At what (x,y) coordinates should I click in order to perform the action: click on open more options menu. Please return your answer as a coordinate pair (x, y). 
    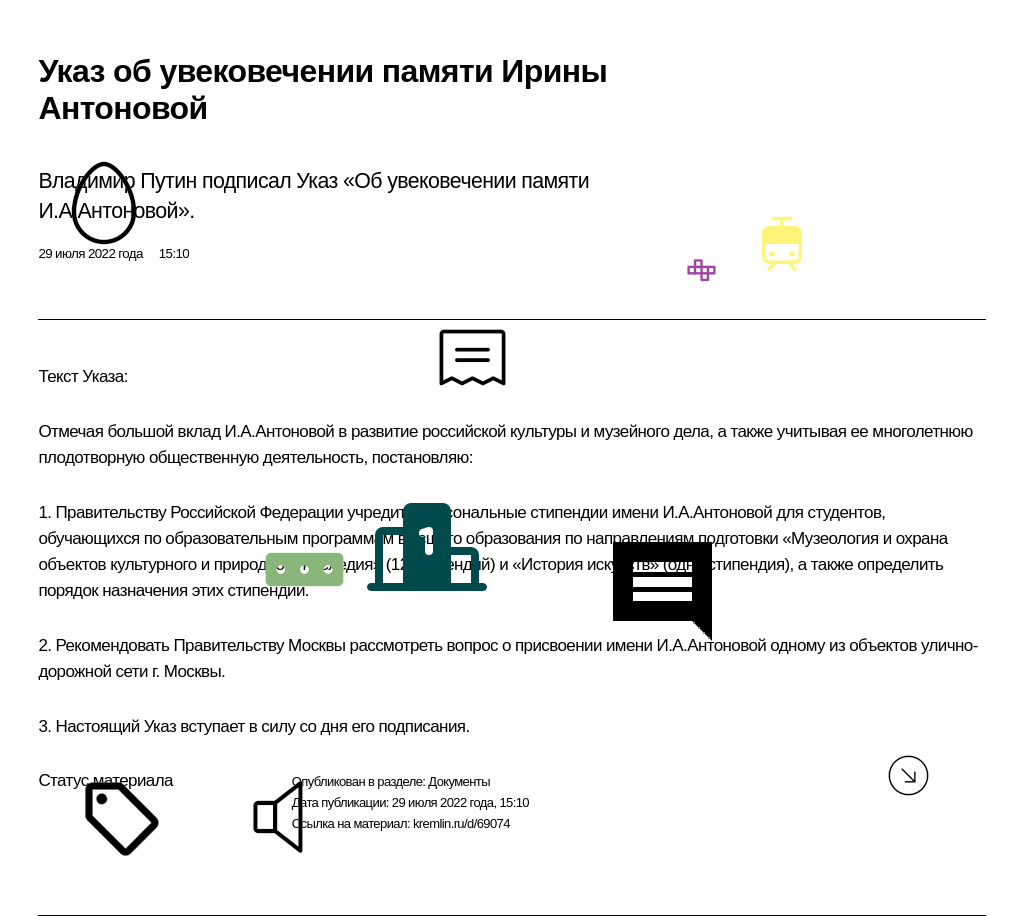
    Looking at the image, I should click on (304, 569).